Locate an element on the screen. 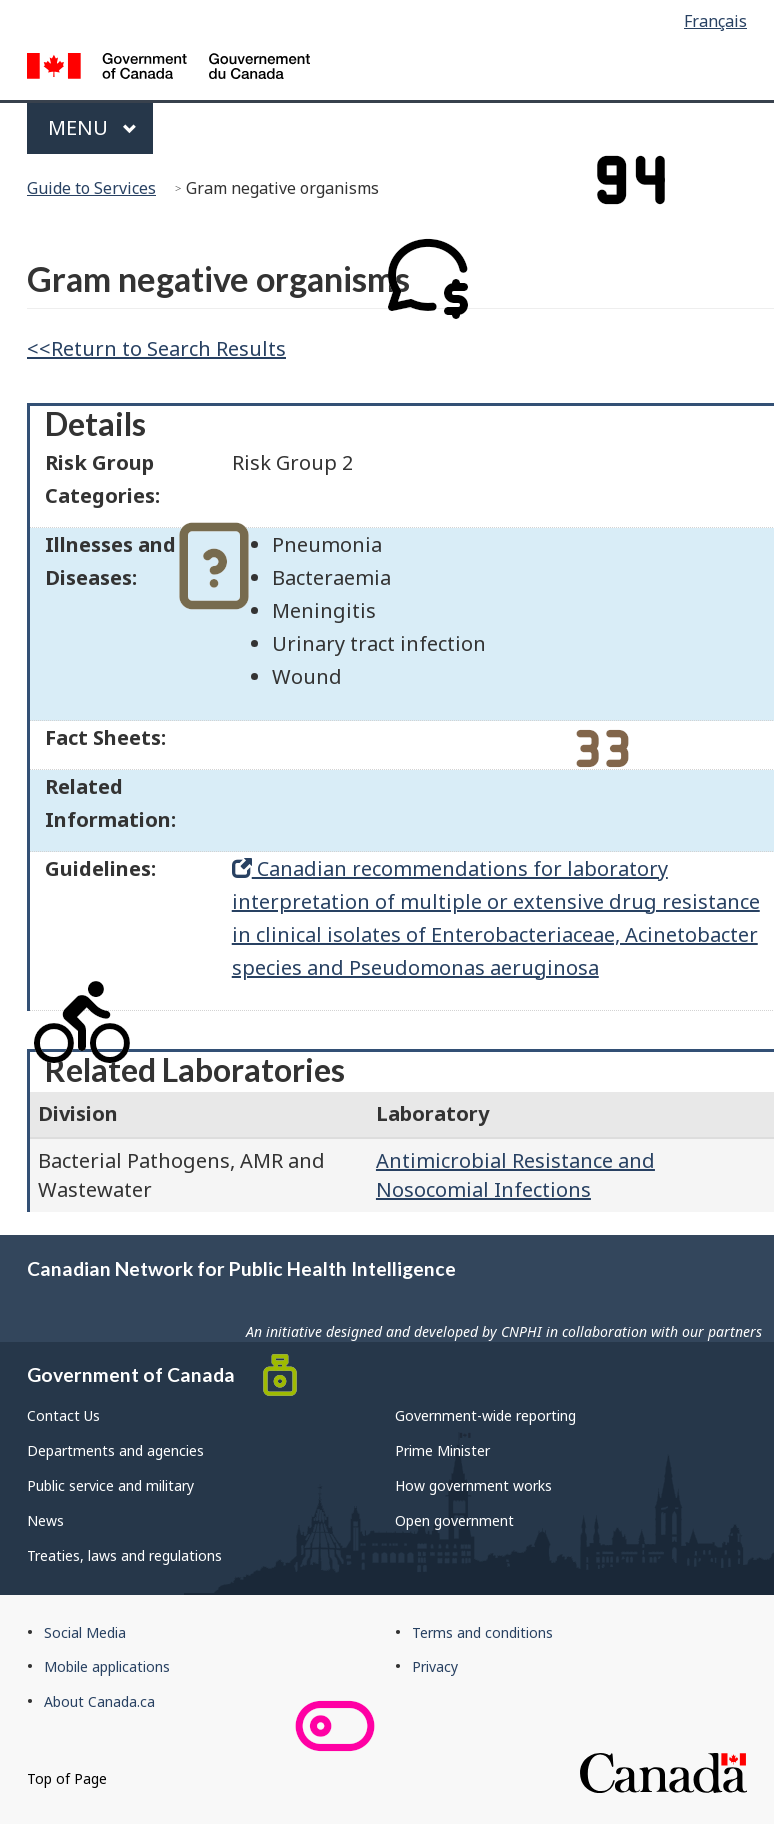 Image resolution: width=774 pixels, height=1824 pixels. toggle switch in off position is located at coordinates (335, 1726).